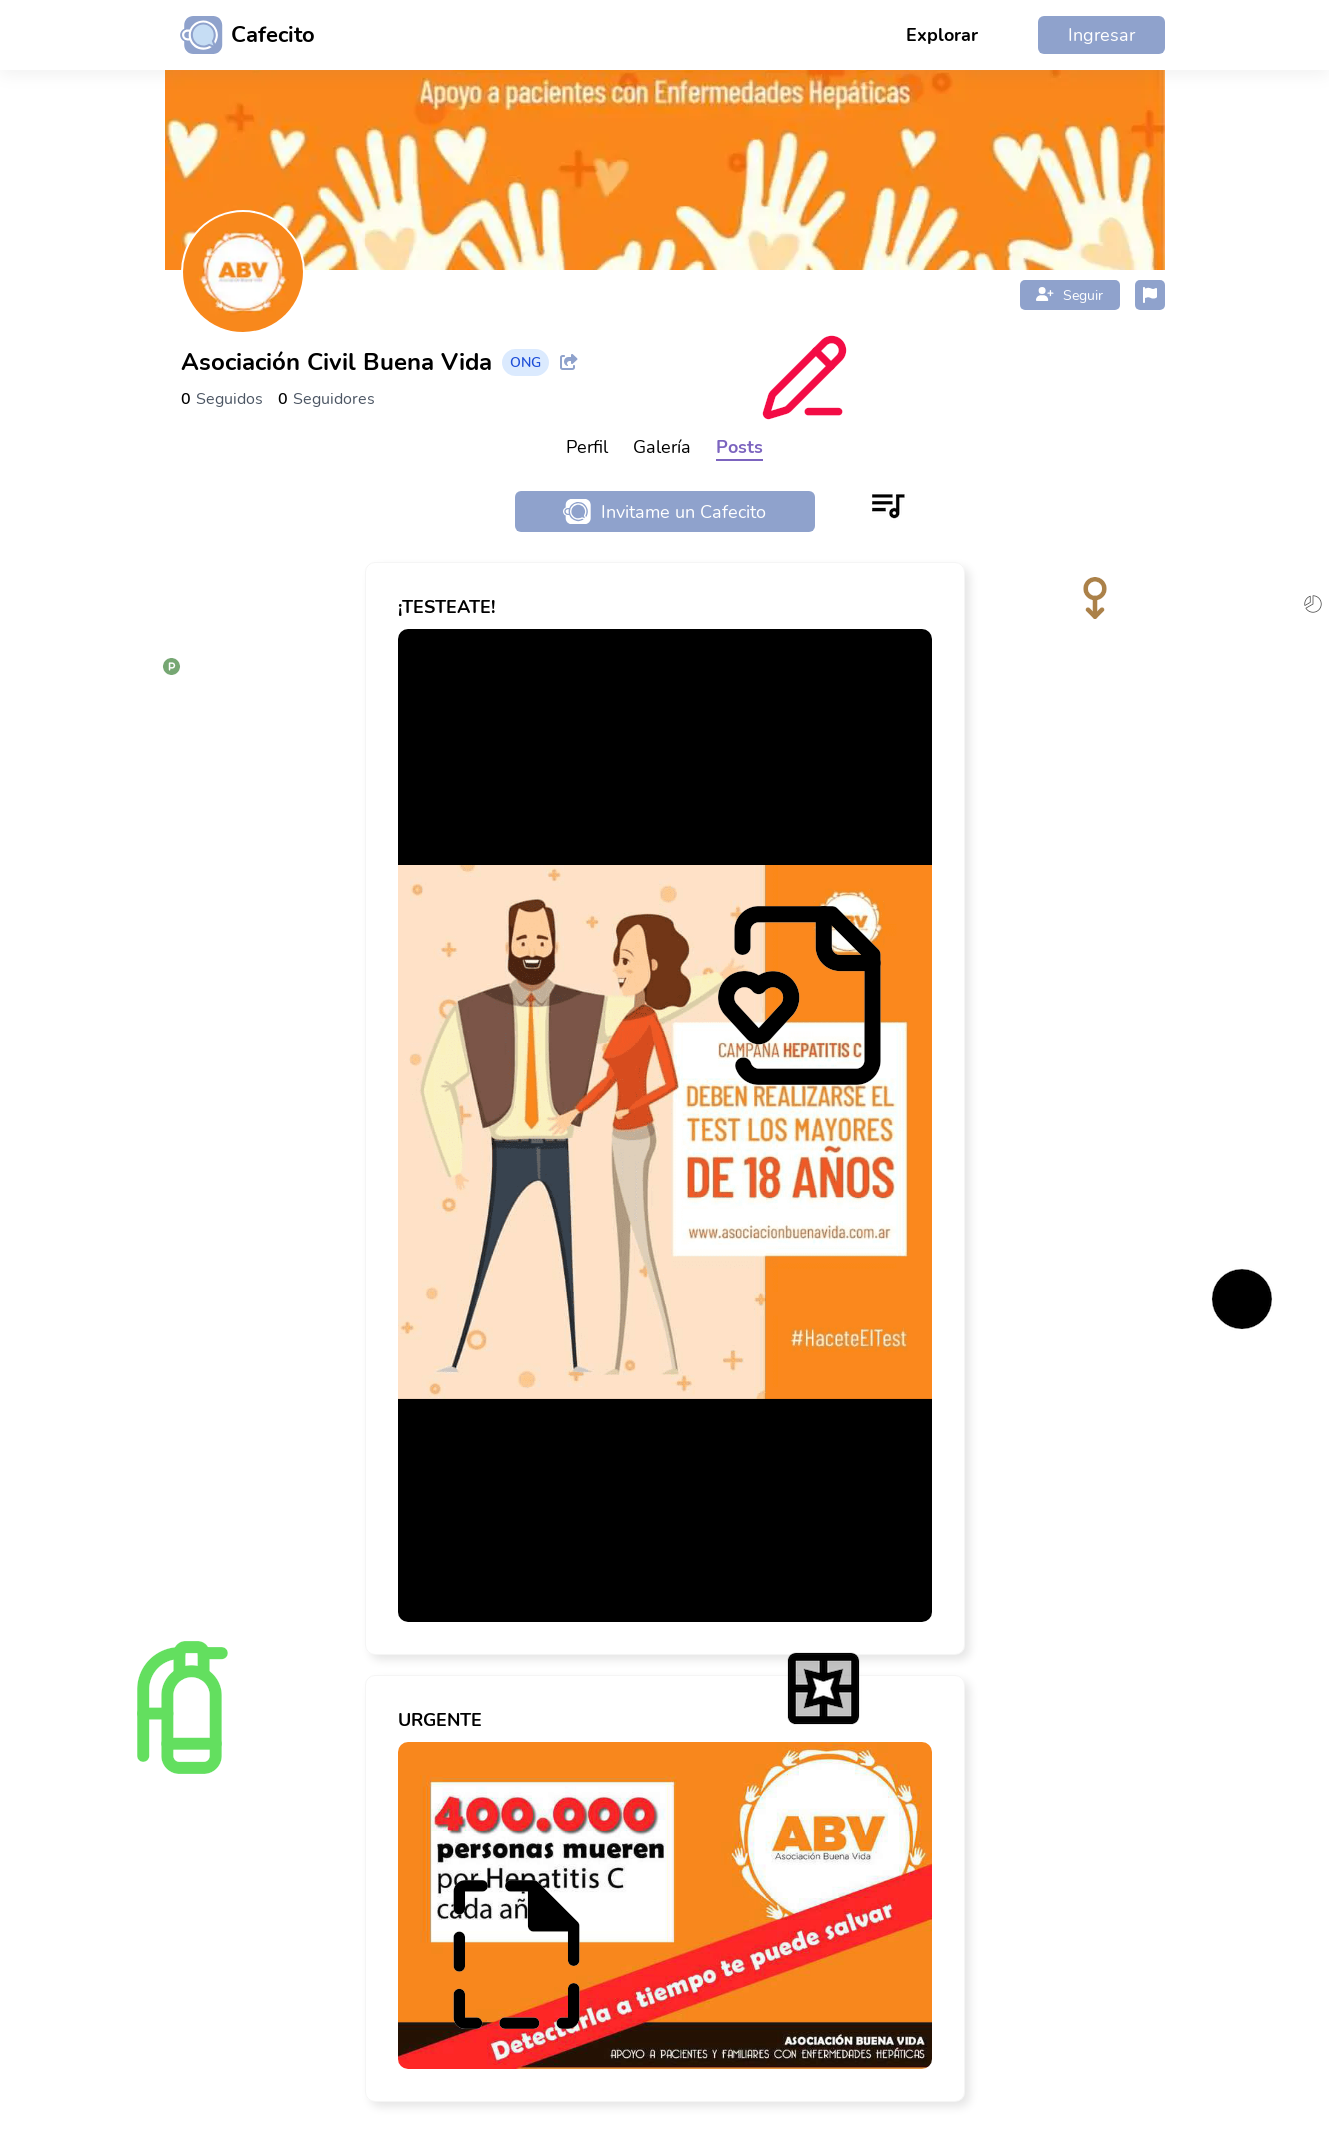 Image resolution: width=1329 pixels, height=2138 pixels. I want to click on view music queue or playlist, so click(887, 504).